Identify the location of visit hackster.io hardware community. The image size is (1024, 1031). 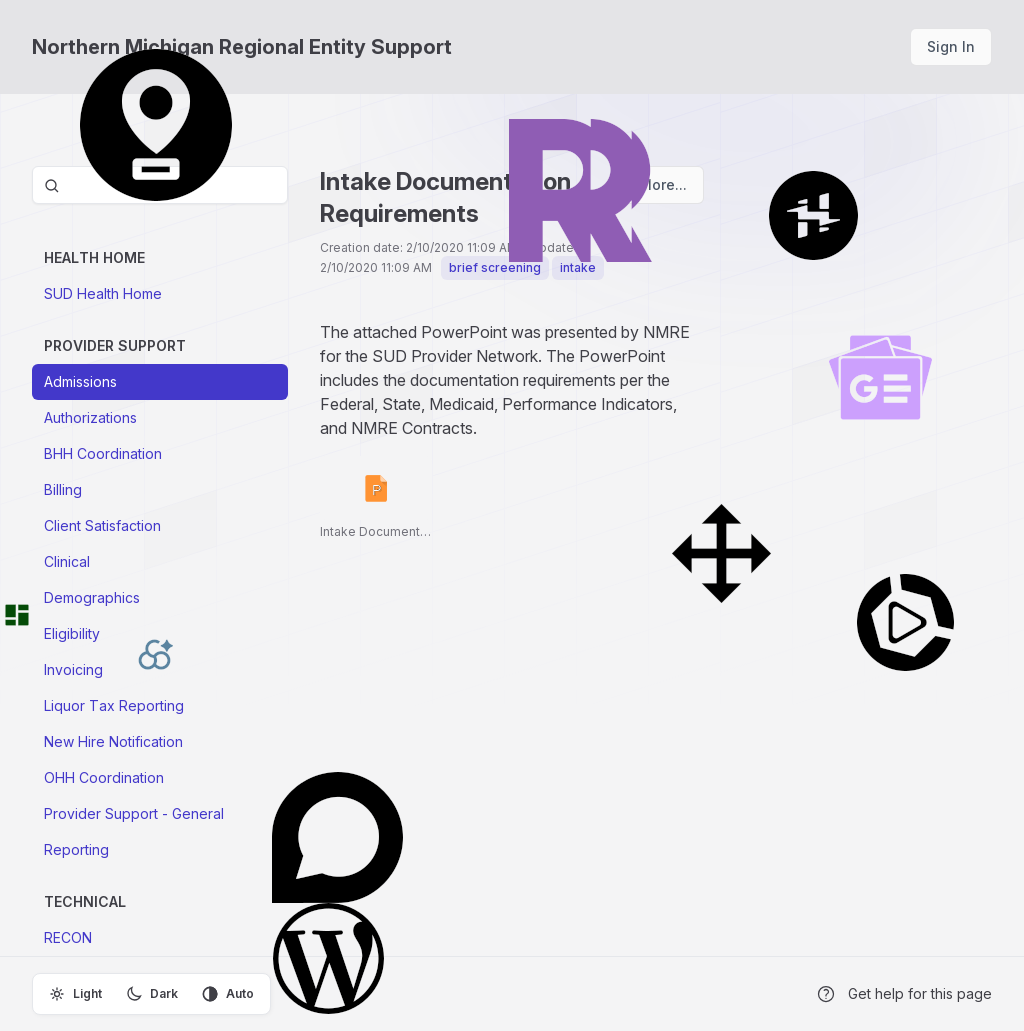
(813, 215).